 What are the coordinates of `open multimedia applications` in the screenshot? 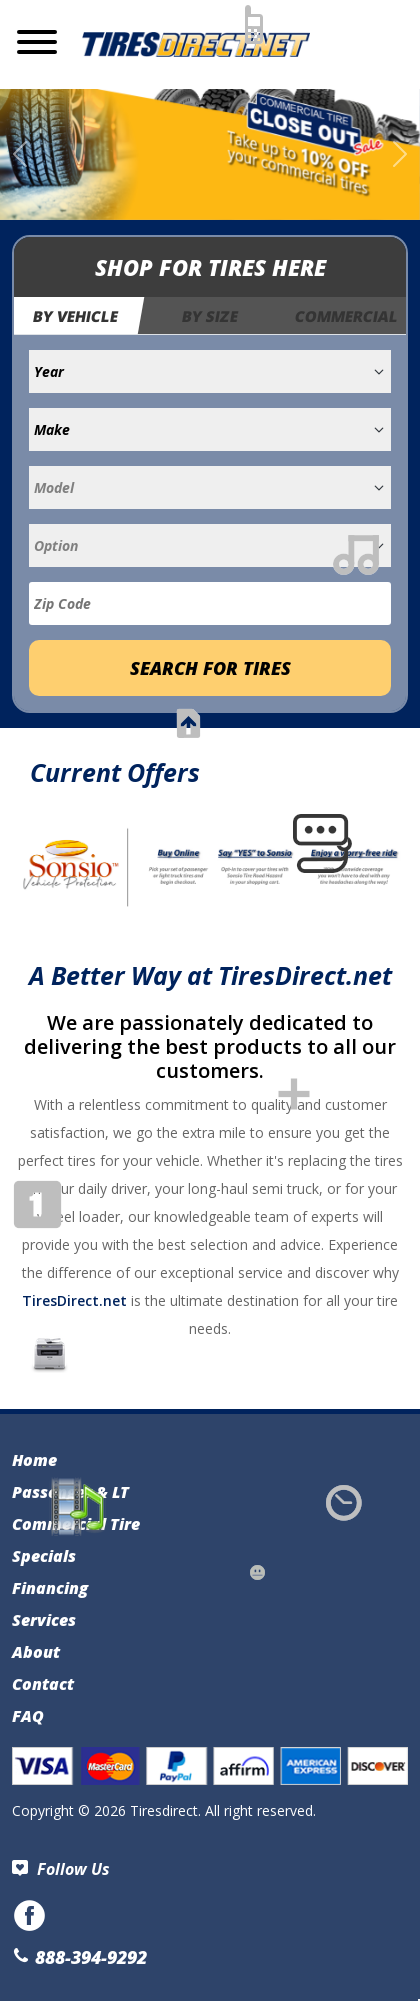 It's located at (77, 1506).